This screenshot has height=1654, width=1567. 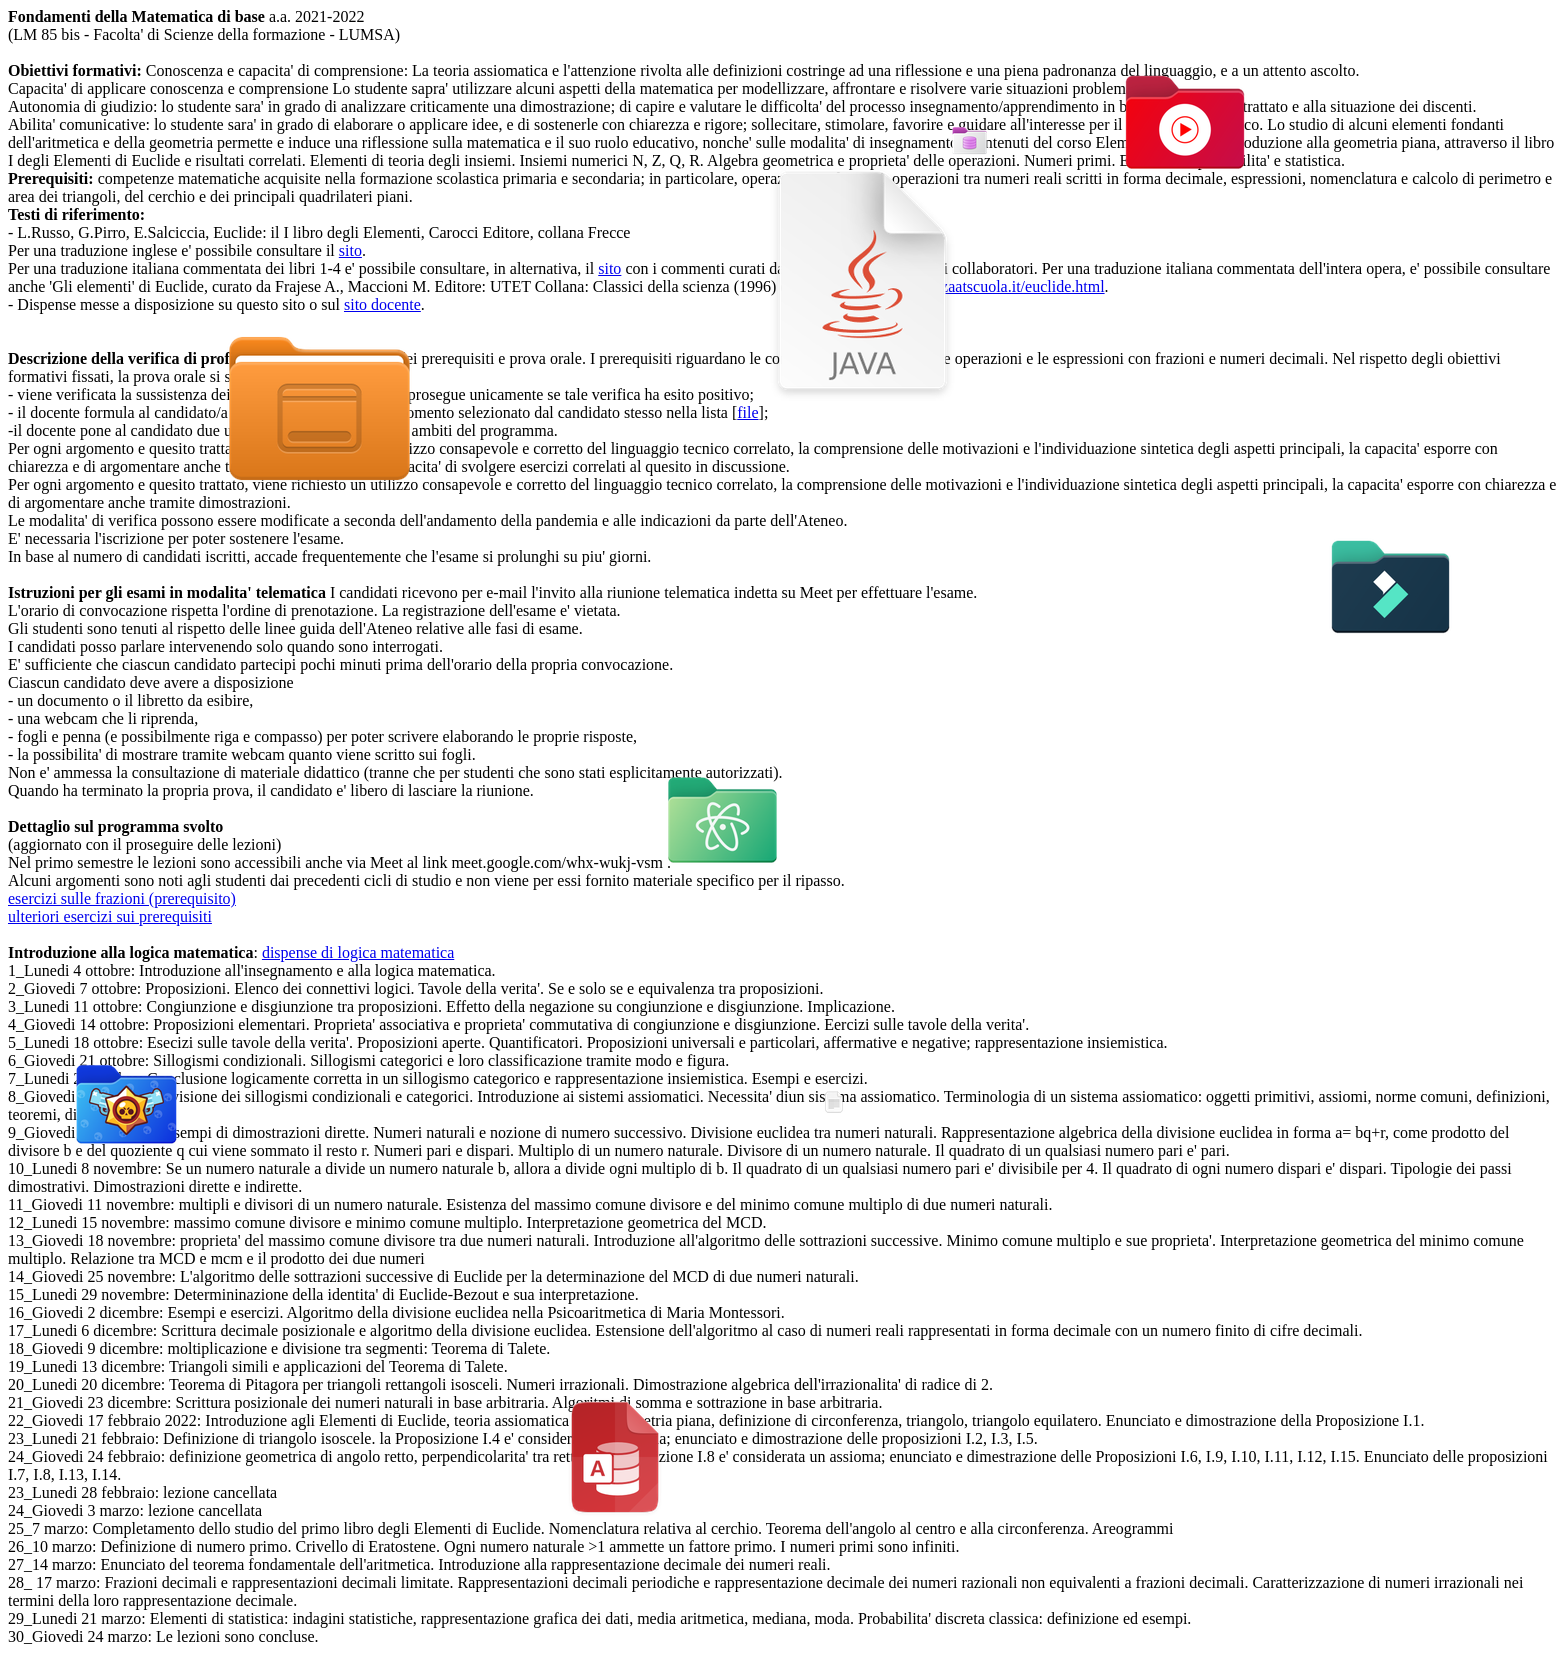 I want to click on open folder containing youtube music files, so click(x=1184, y=125).